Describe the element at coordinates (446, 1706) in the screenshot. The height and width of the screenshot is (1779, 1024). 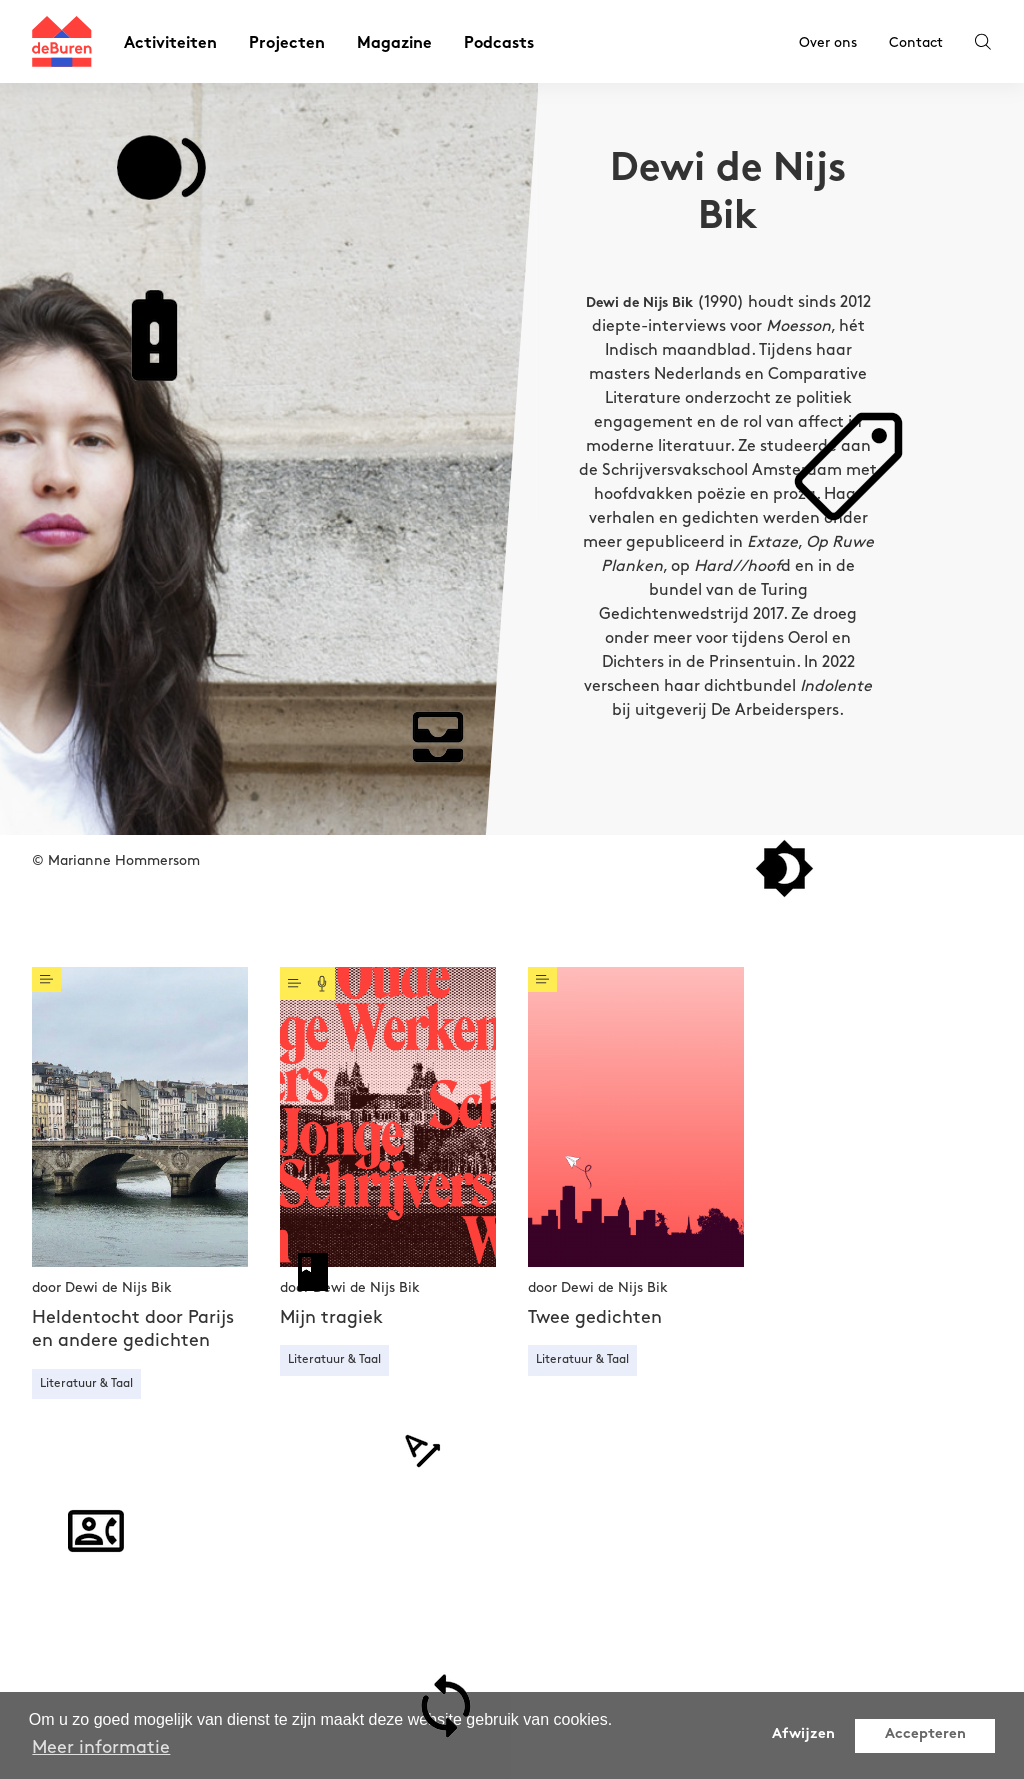
I see `repeat or loop playback` at that location.